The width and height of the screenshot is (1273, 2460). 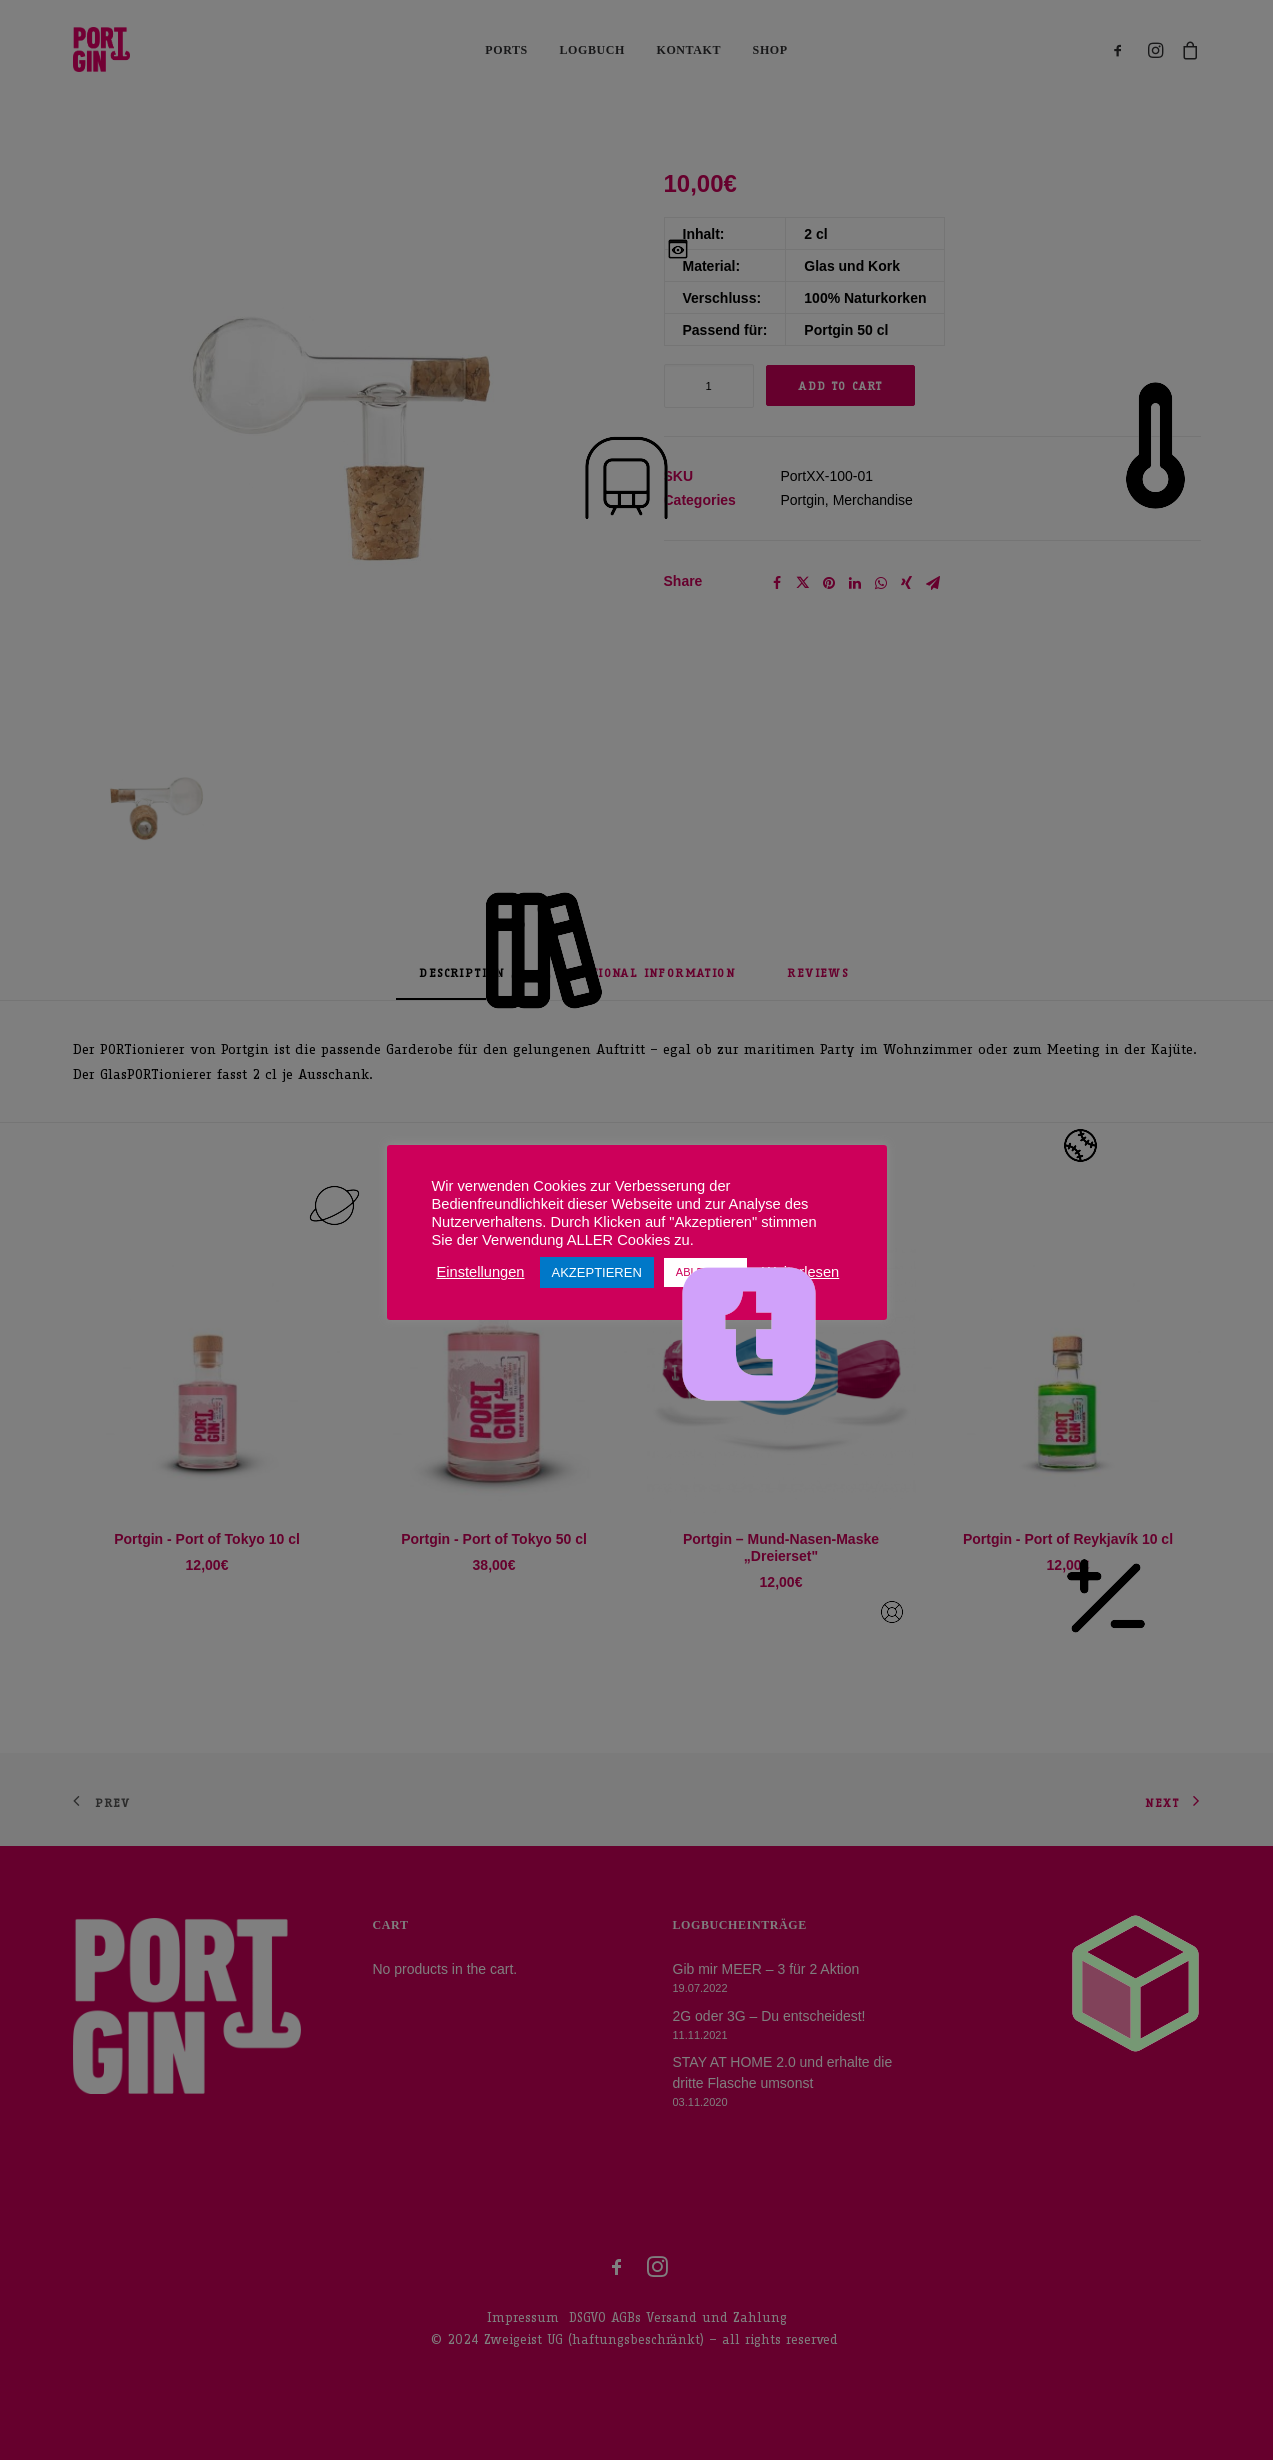 I want to click on view 3D model or object, so click(x=1135, y=1983).